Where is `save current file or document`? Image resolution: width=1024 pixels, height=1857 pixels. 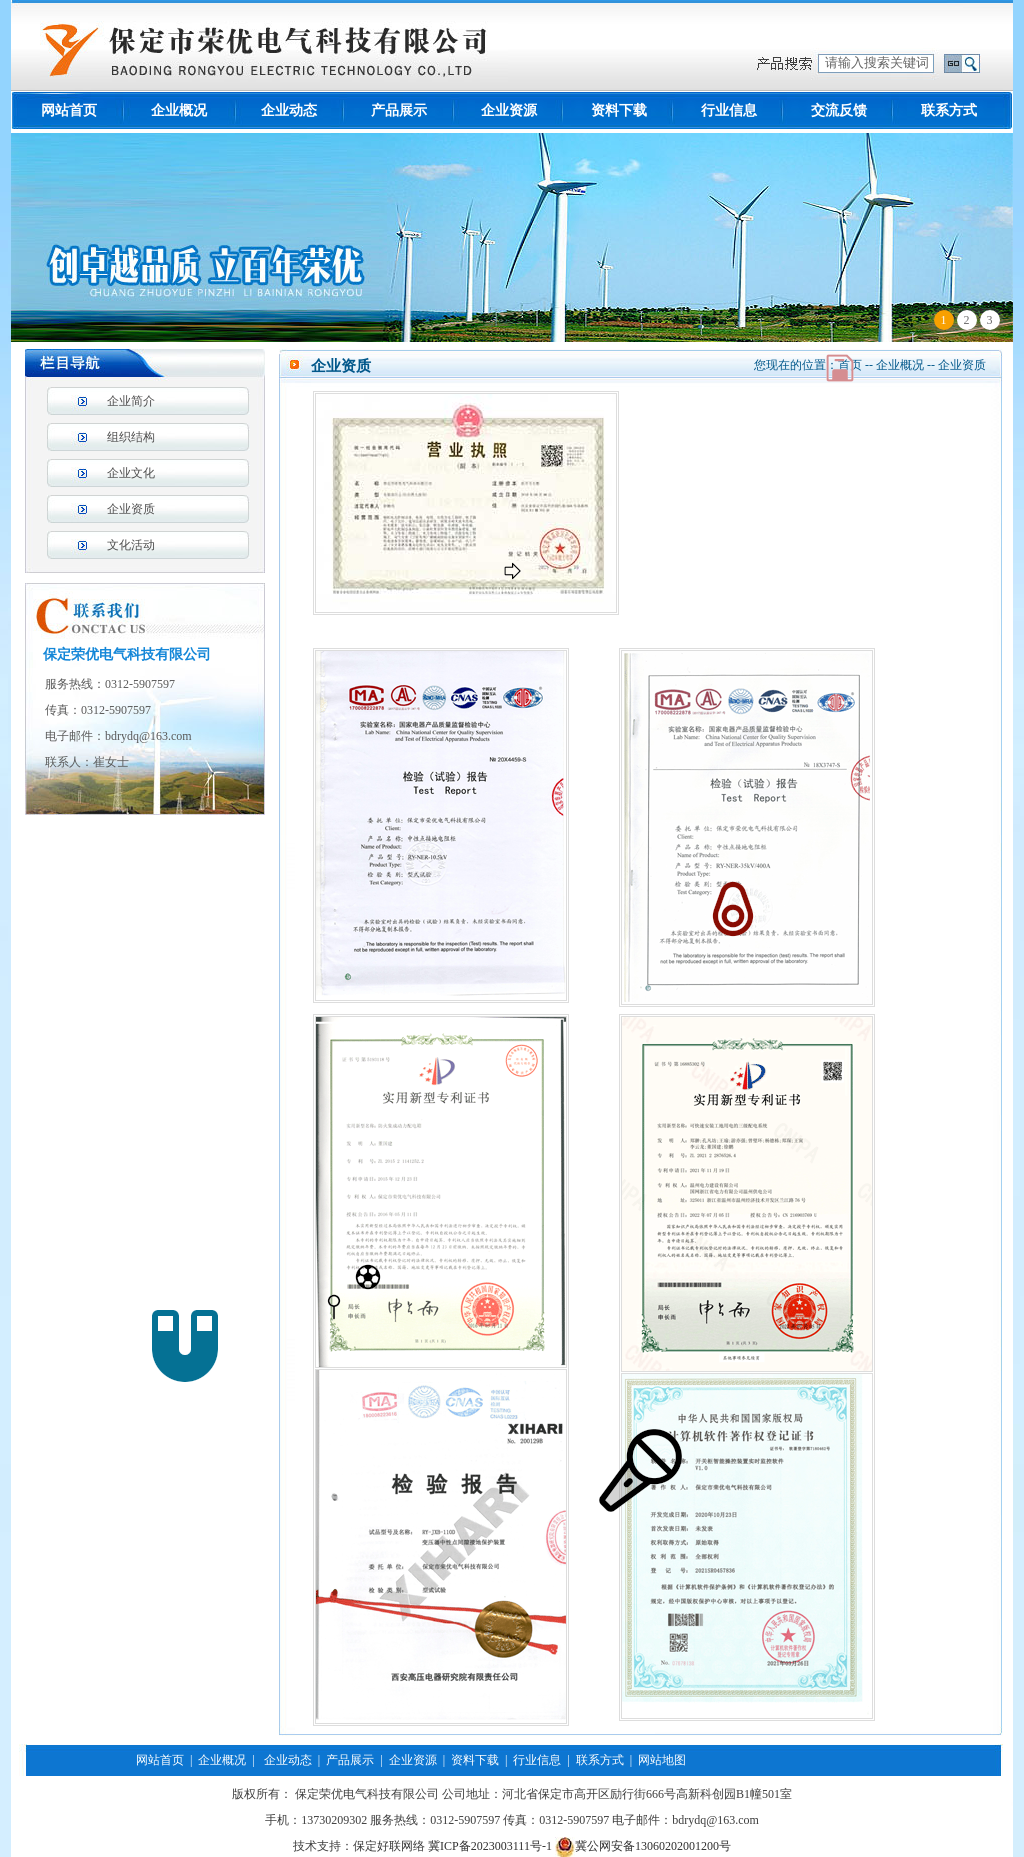 save current file or document is located at coordinates (840, 368).